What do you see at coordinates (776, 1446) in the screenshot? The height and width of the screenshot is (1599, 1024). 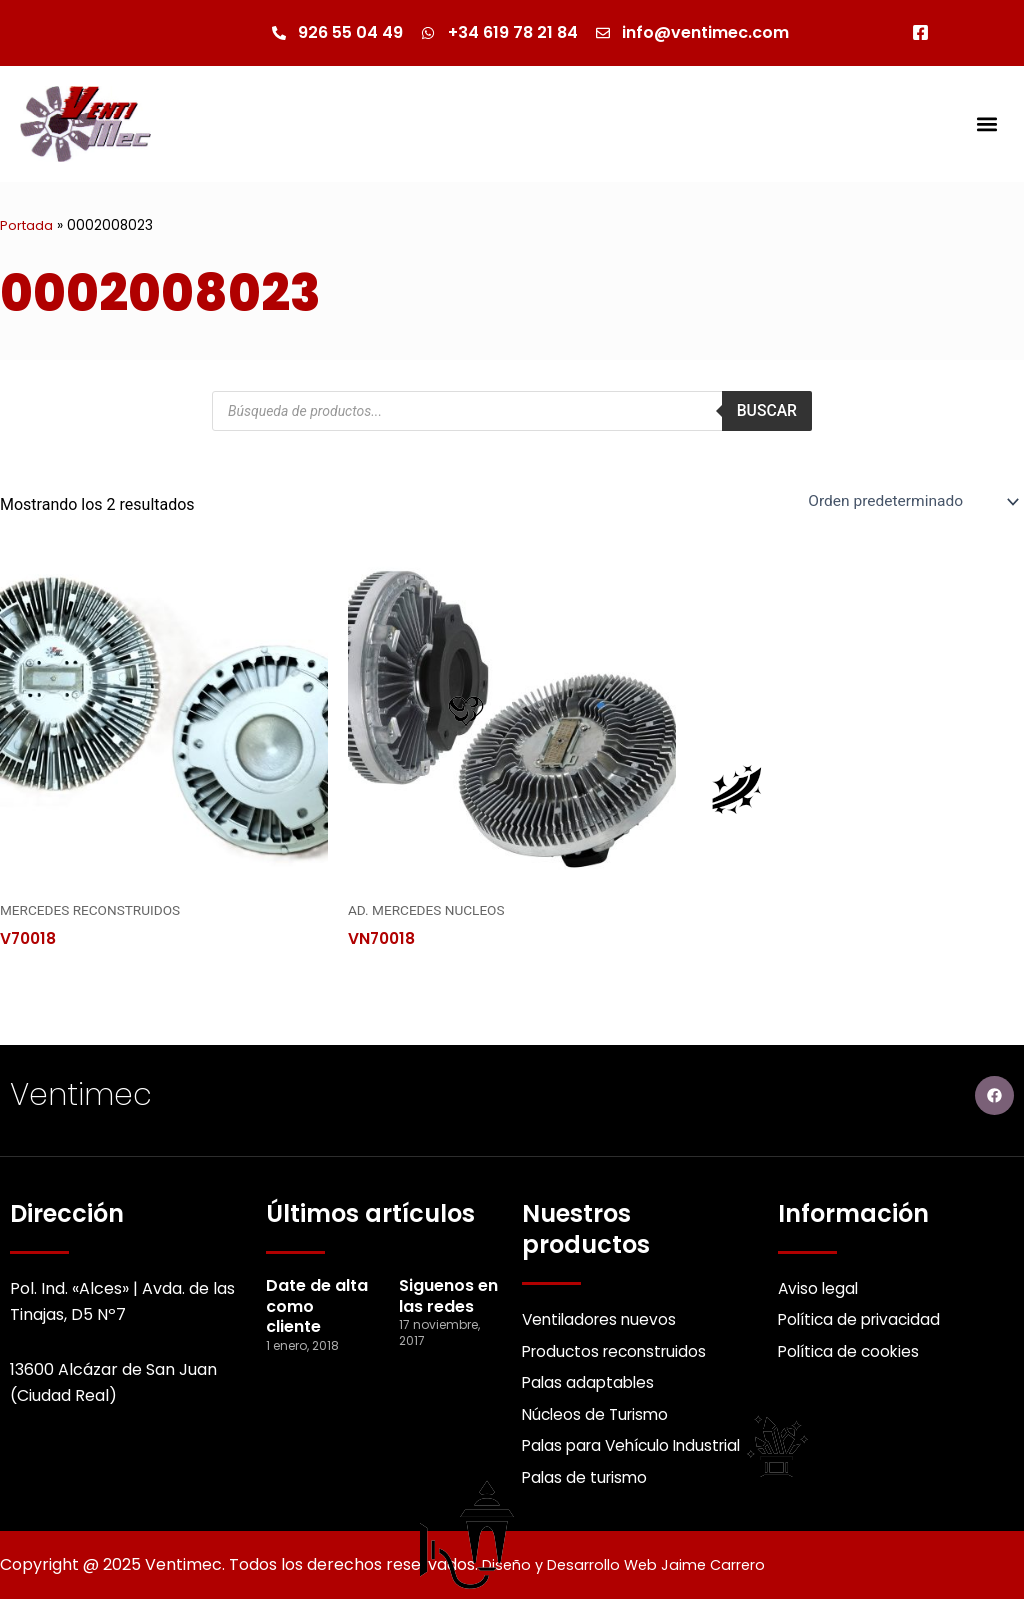 I see `access the crystal shrine location in-game` at bounding box center [776, 1446].